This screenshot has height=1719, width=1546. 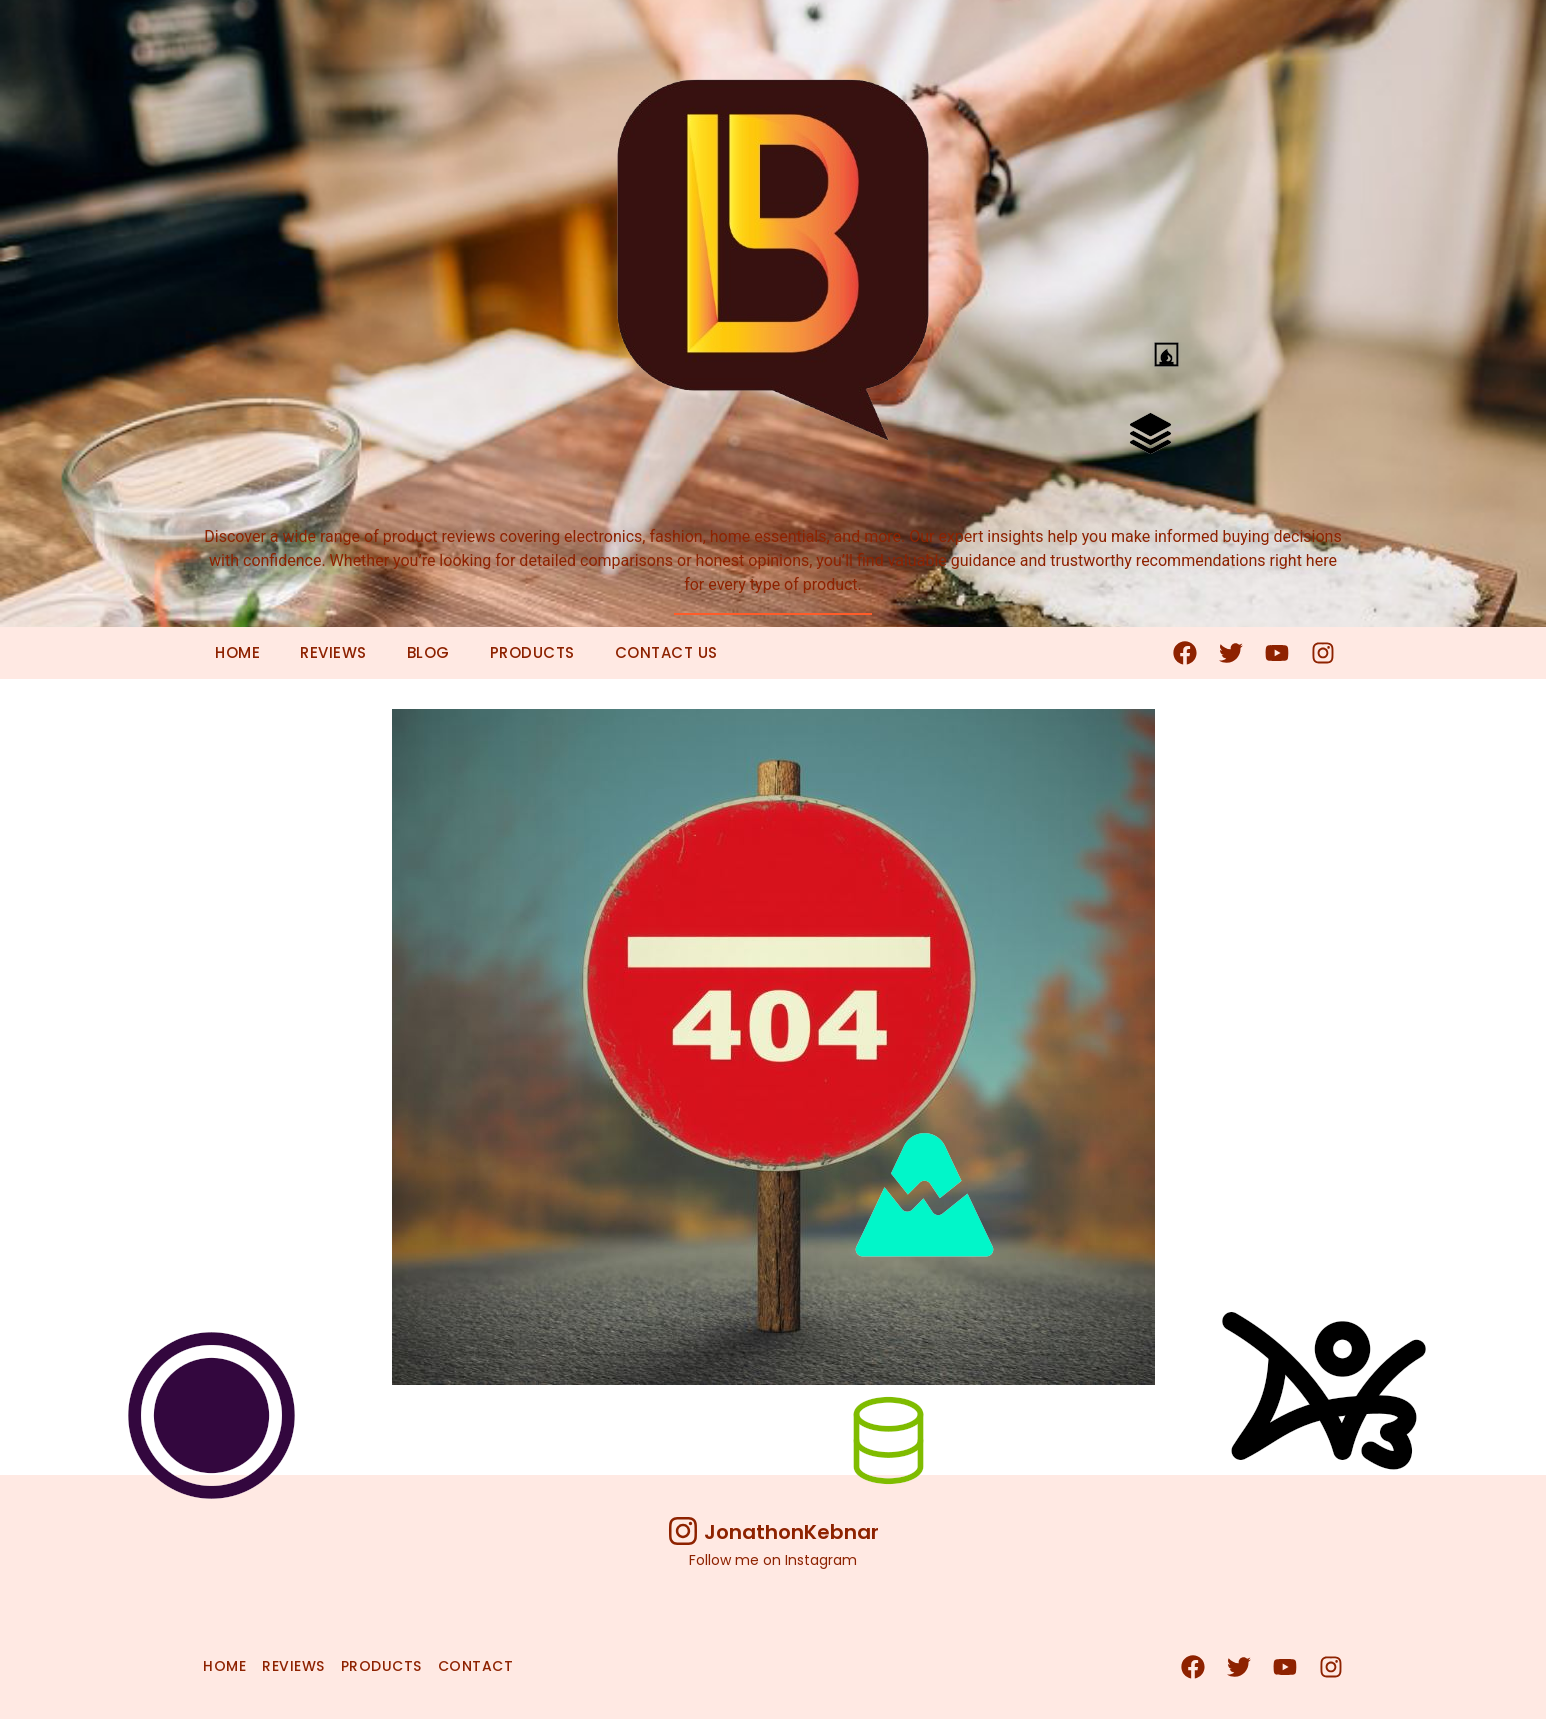 What do you see at coordinates (1166, 354) in the screenshot?
I see `access fireplace or heating controls` at bounding box center [1166, 354].